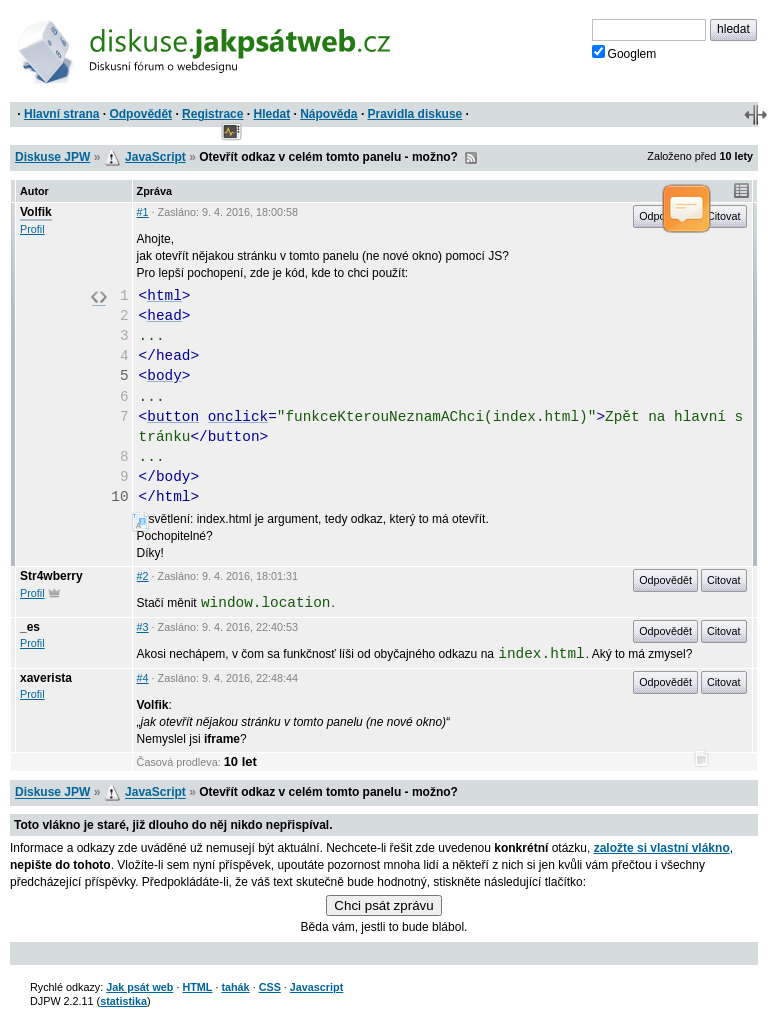  I want to click on open empathy messaging app, so click(686, 208).